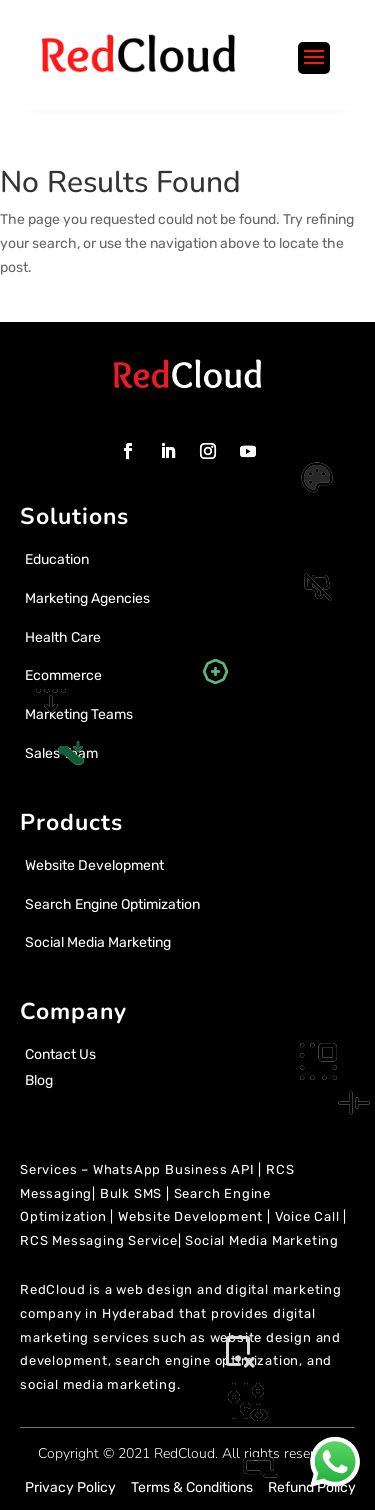 The height and width of the screenshot is (1510, 375). What do you see at coordinates (71, 753) in the screenshot?
I see `indicates escalator going down` at bounding box center [71, 753].